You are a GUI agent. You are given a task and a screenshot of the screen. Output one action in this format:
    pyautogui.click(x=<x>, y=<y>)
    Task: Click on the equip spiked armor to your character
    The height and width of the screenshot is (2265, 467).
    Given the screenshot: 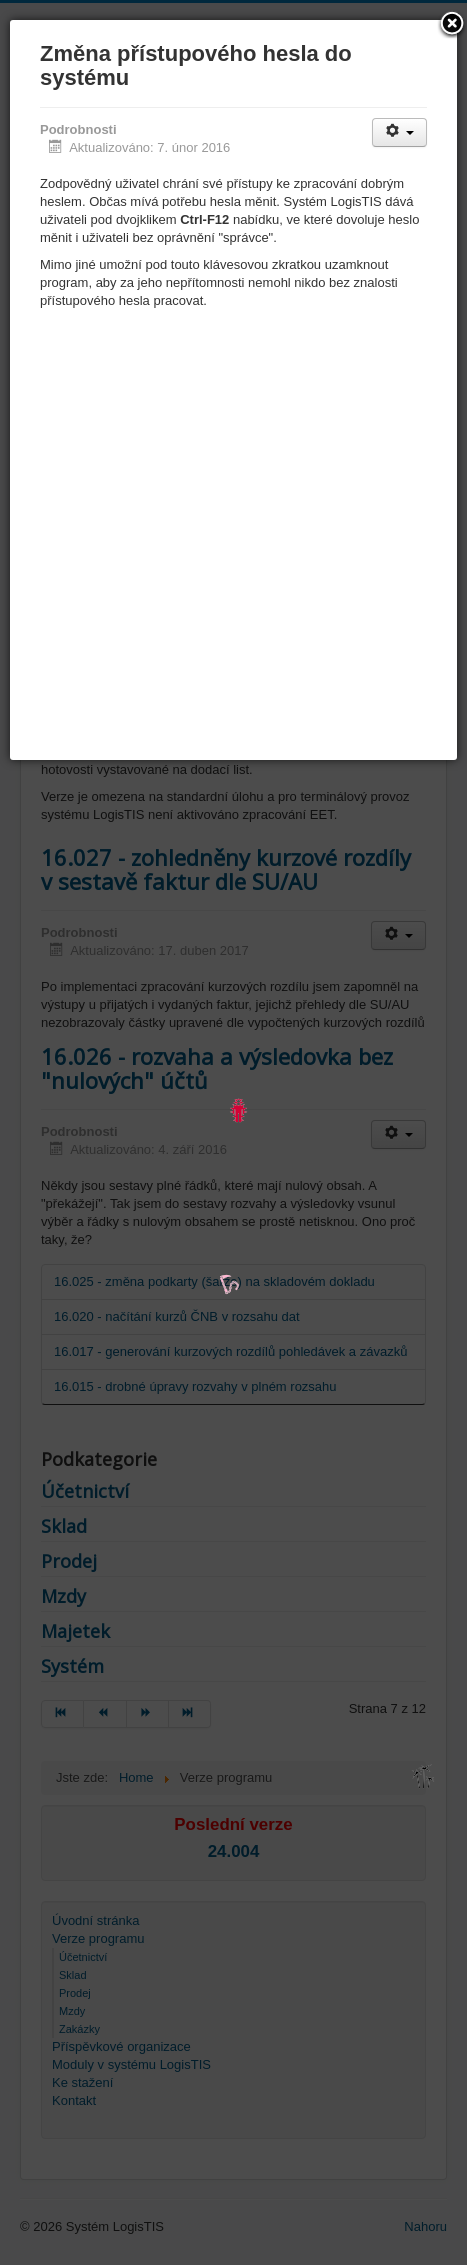 What is the action you would take?
    pyautogui.click(x=238, y=1110)
    